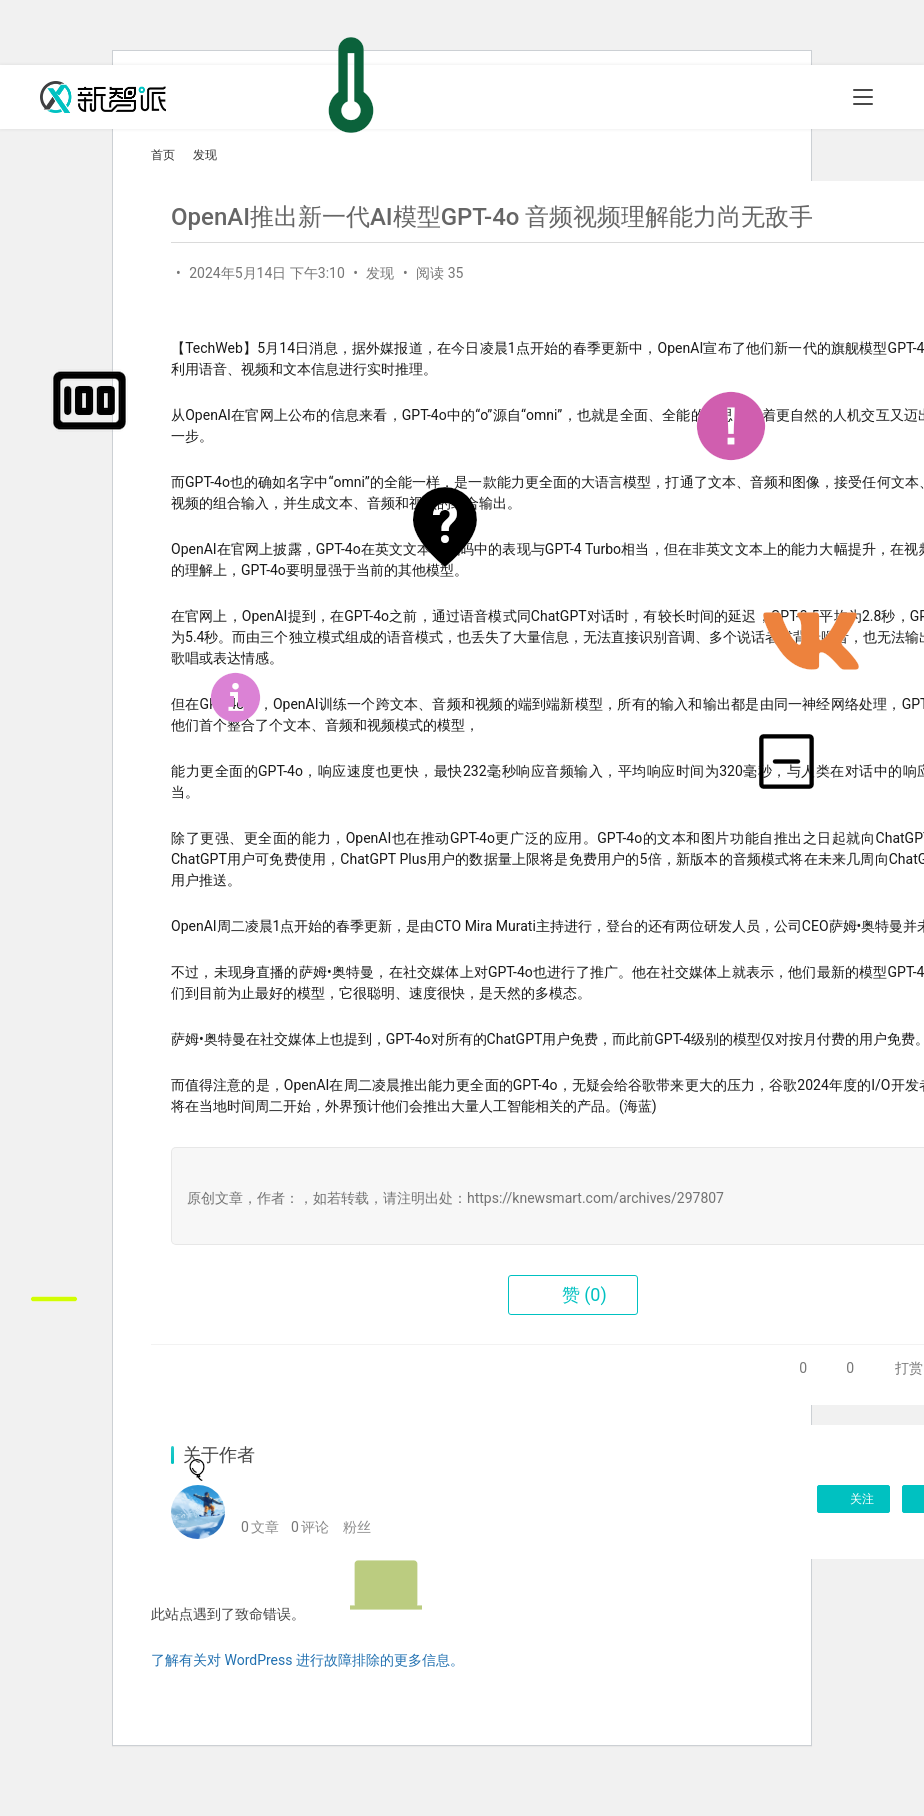 The height and width of the screenshot is (1816, 924). I want to click on view current temperature, so click(351, 85).